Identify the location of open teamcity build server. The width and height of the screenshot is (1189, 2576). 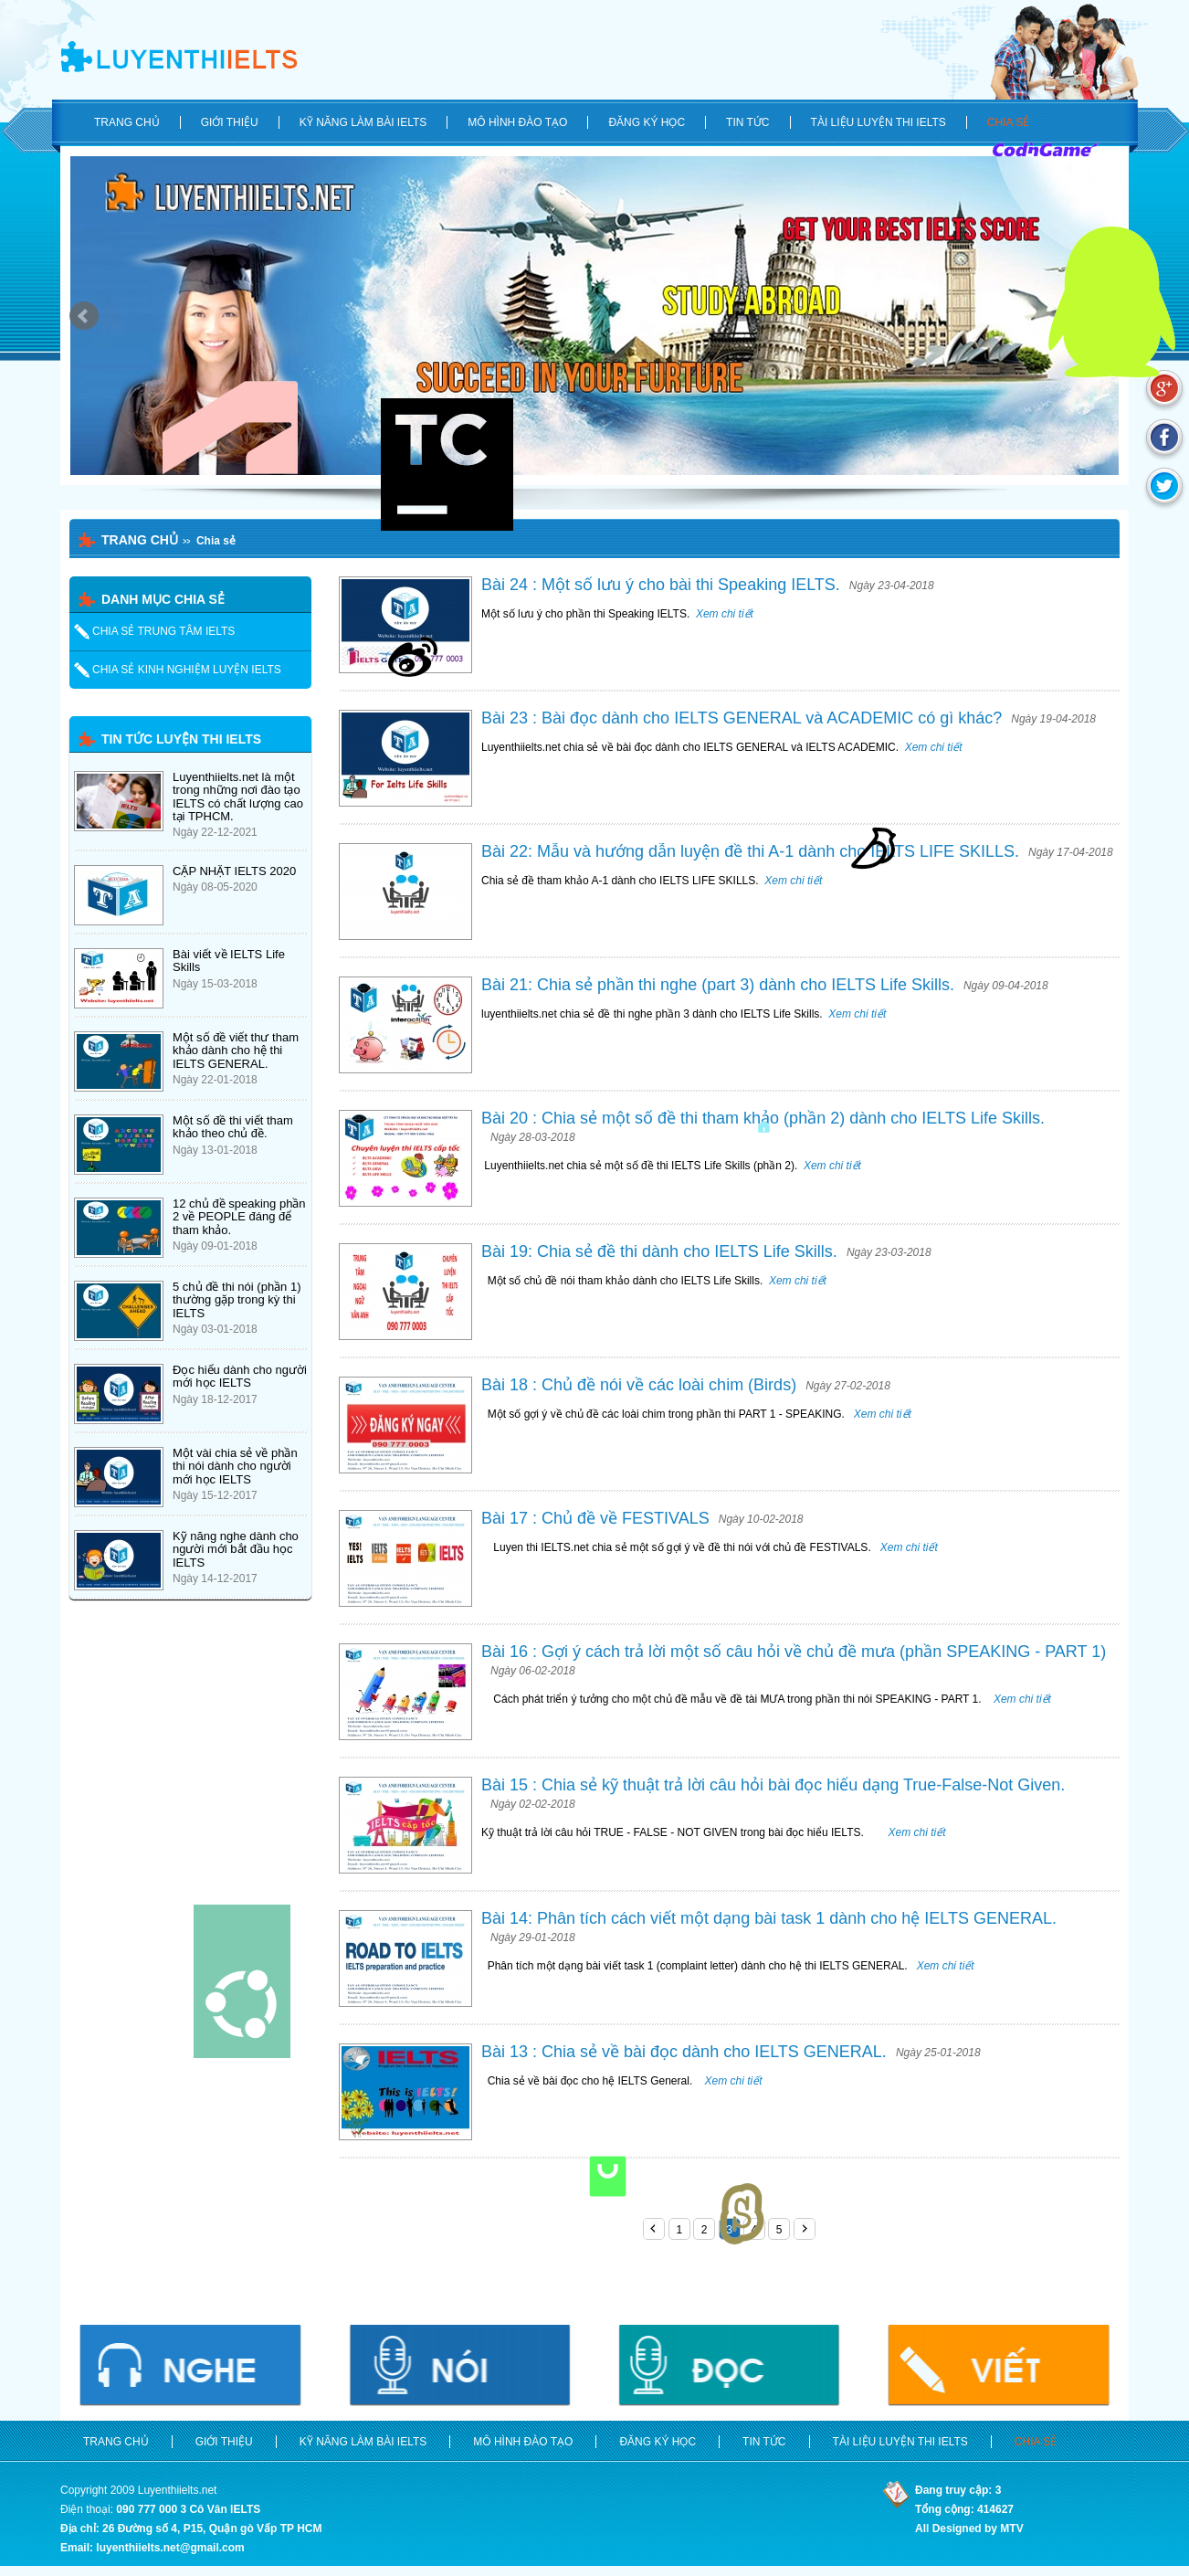
(447, 464).